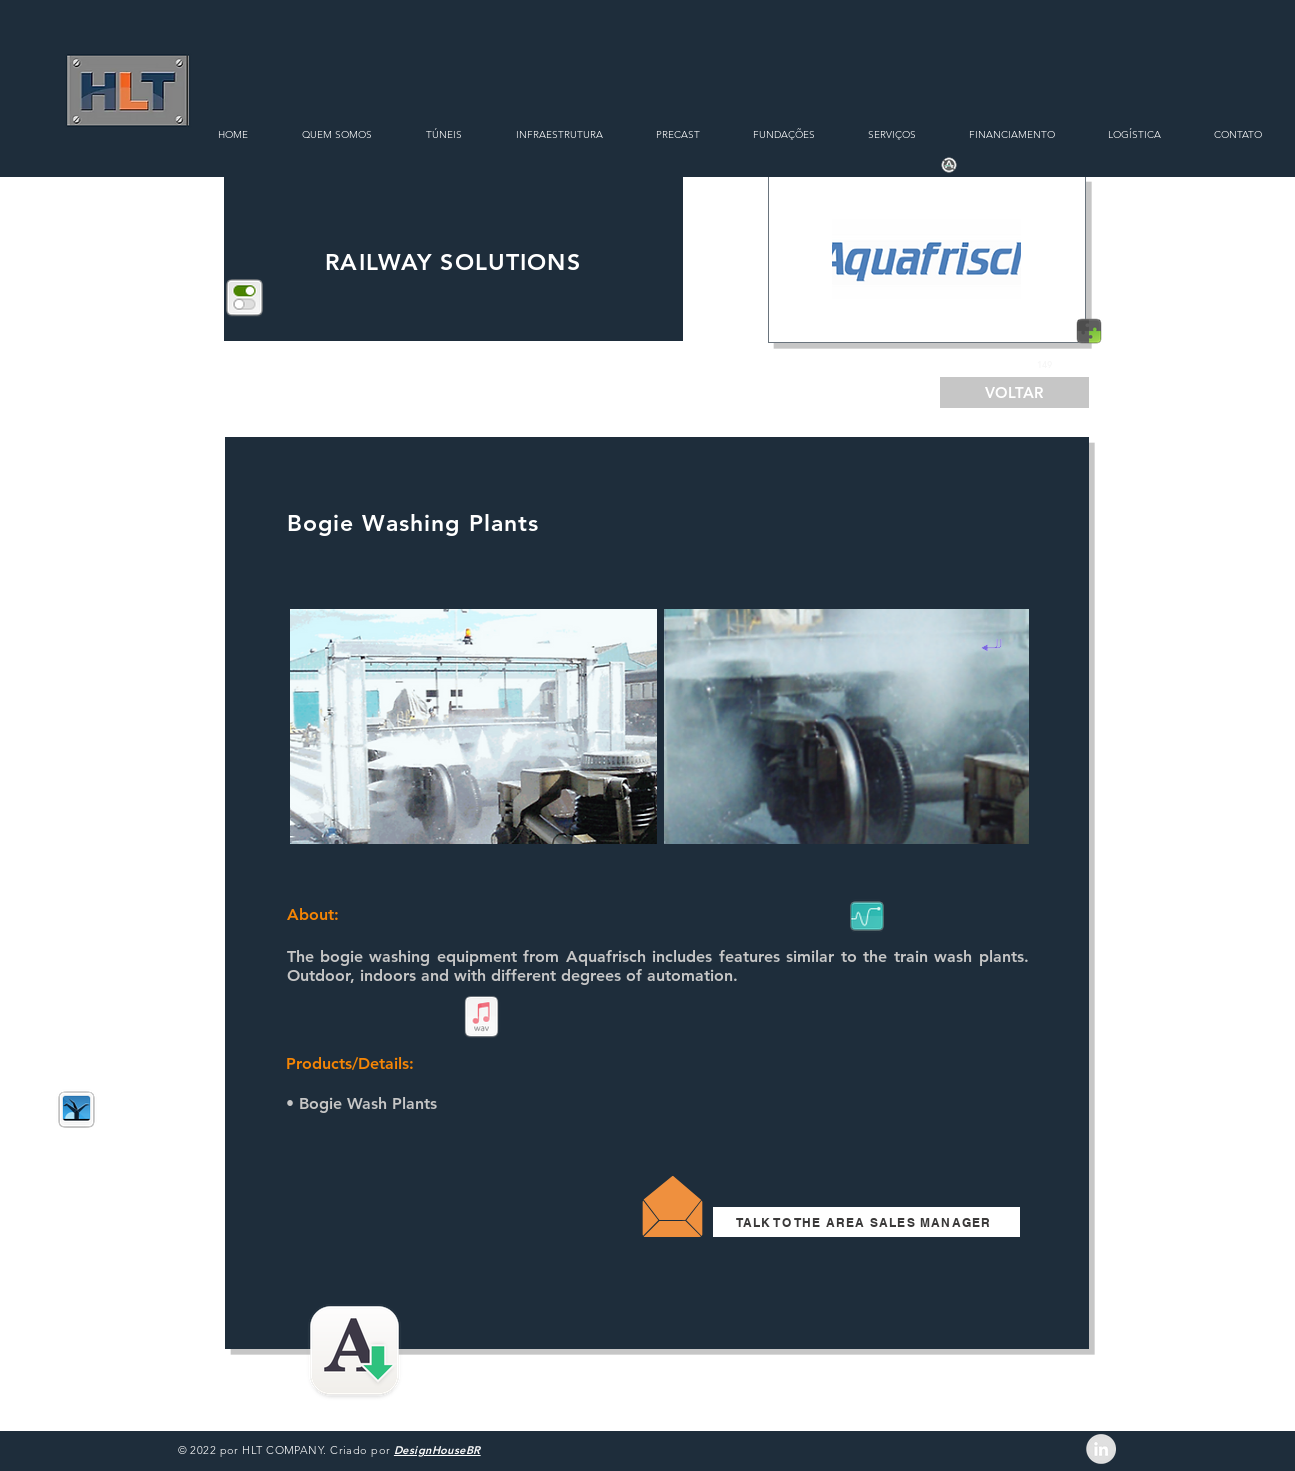  What do you see at coordinates (991, 645) in the screenshot?
I see `reply all to an email message` at bounding box center [991, 645].